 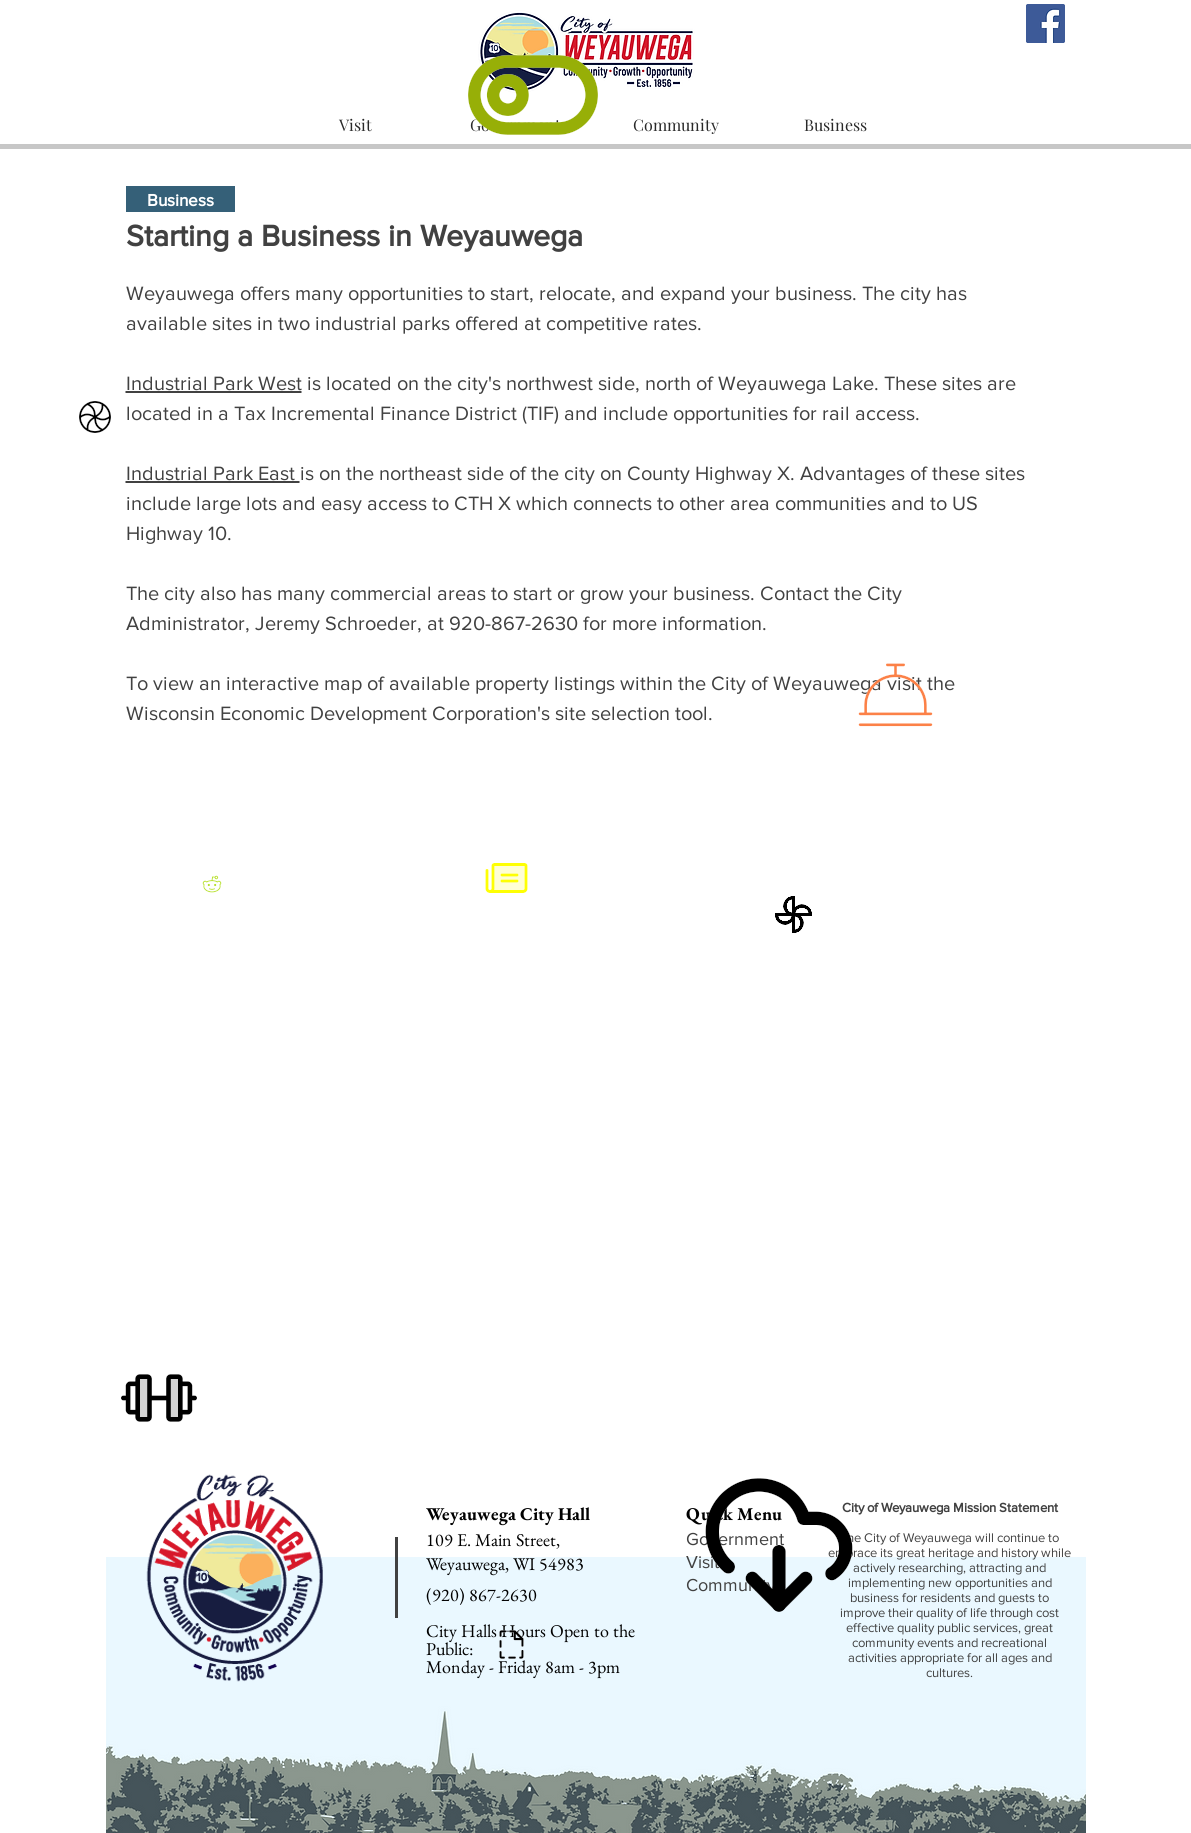 What do you see at coordinates (159, 1398) in the screenshot?
I see `access workout or fitness features` at bounding box center [159, 1398].